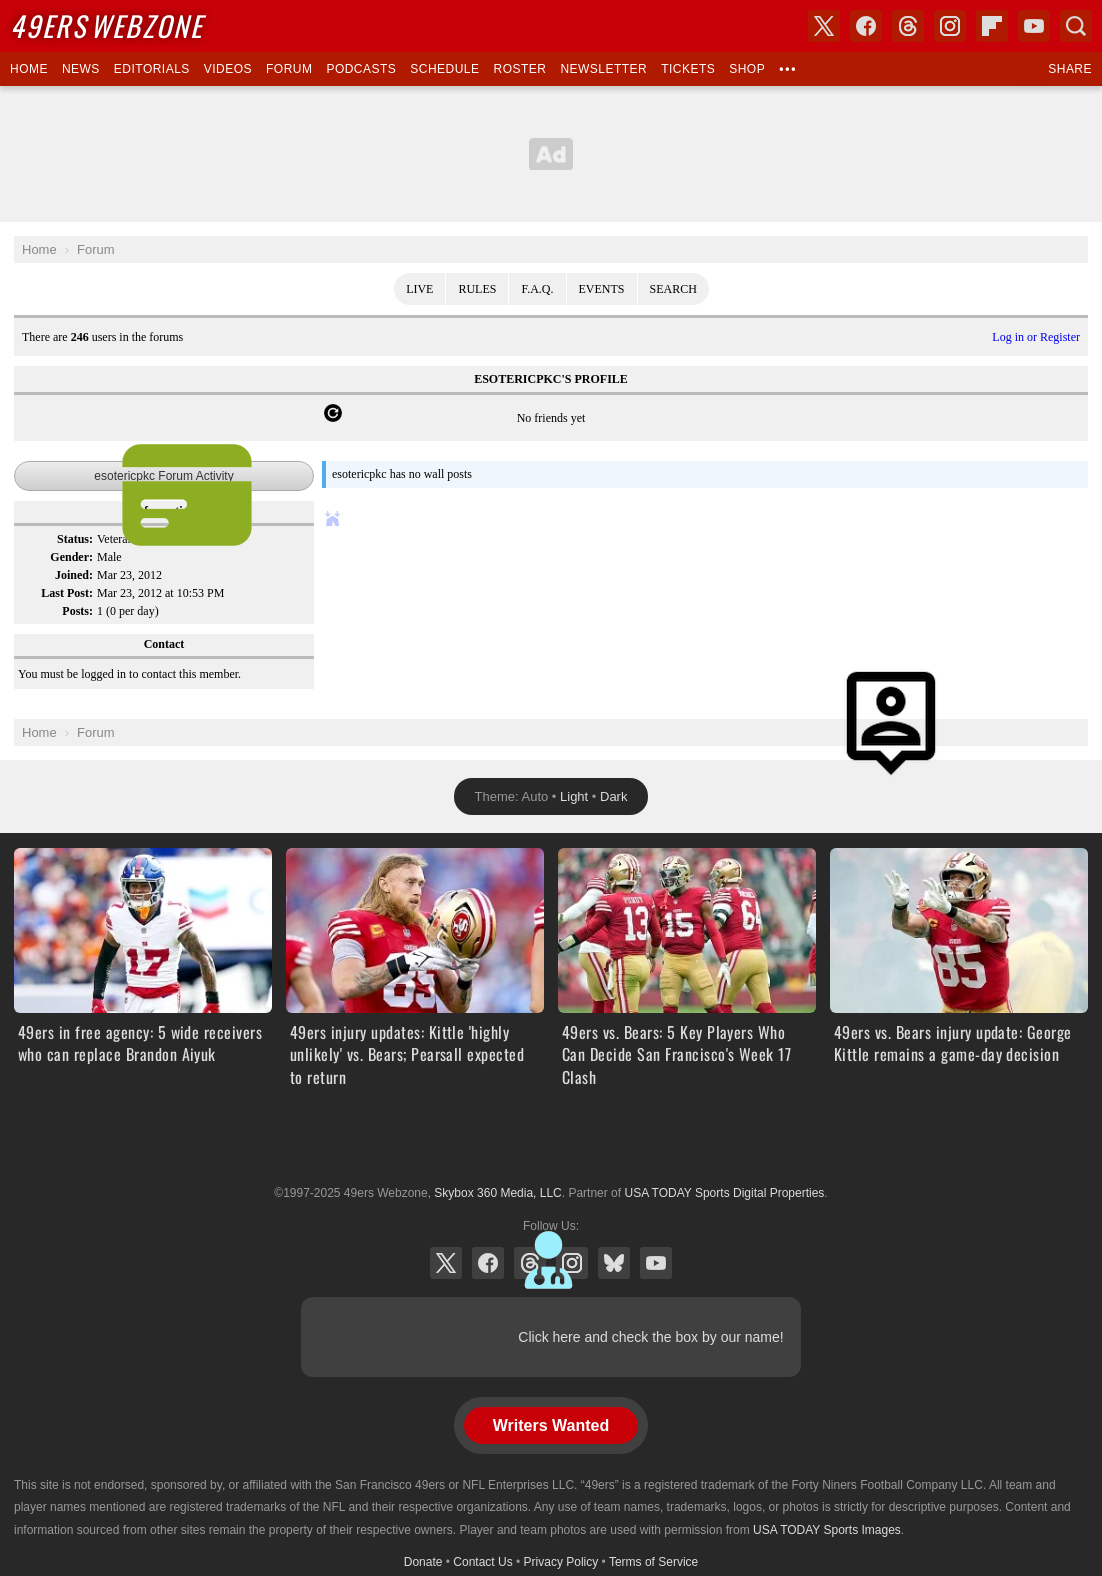  I want to click on view a person's location on the map, so click(891, 721).